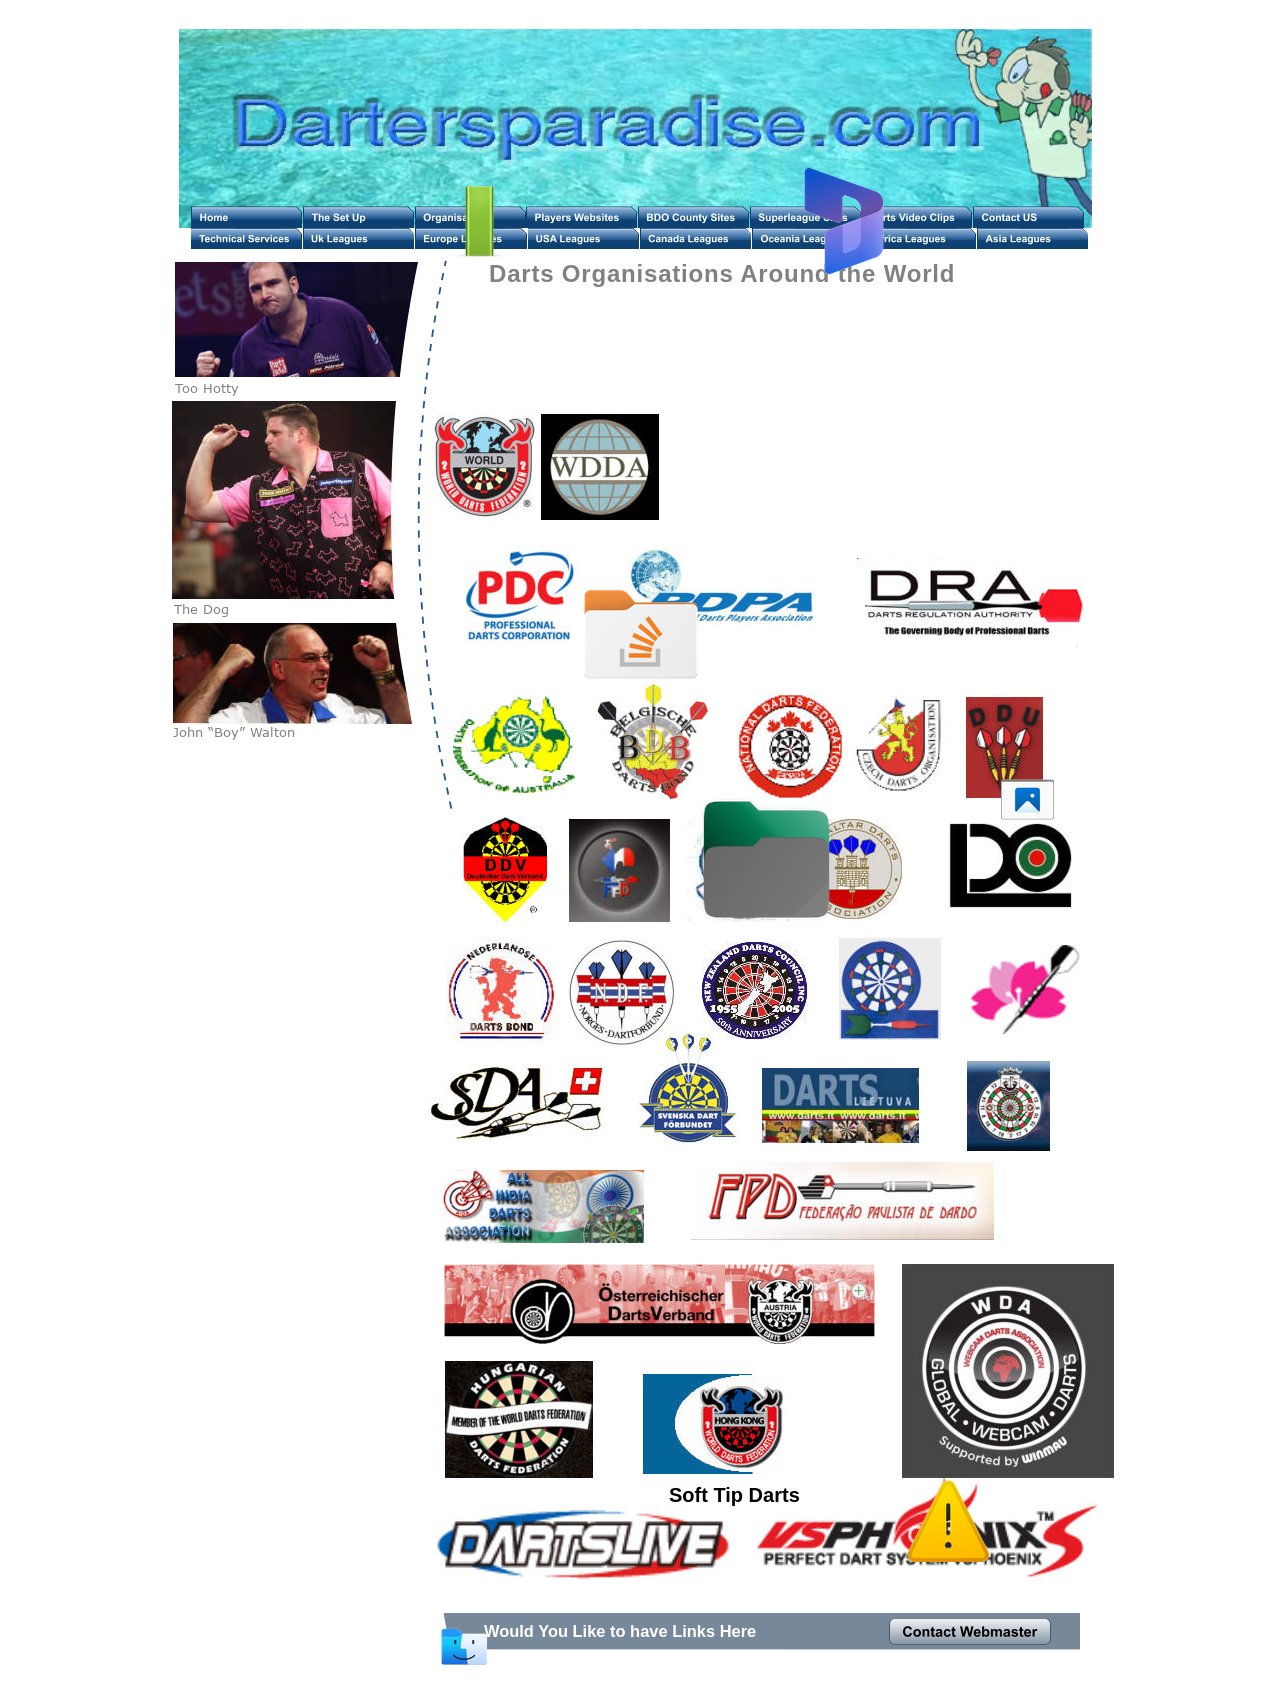 The image size is (1280, 1700). What do you see at coordinates (766, 859) in the screenshot?
I see `open folder containing files` at bounding box center [766, 859].